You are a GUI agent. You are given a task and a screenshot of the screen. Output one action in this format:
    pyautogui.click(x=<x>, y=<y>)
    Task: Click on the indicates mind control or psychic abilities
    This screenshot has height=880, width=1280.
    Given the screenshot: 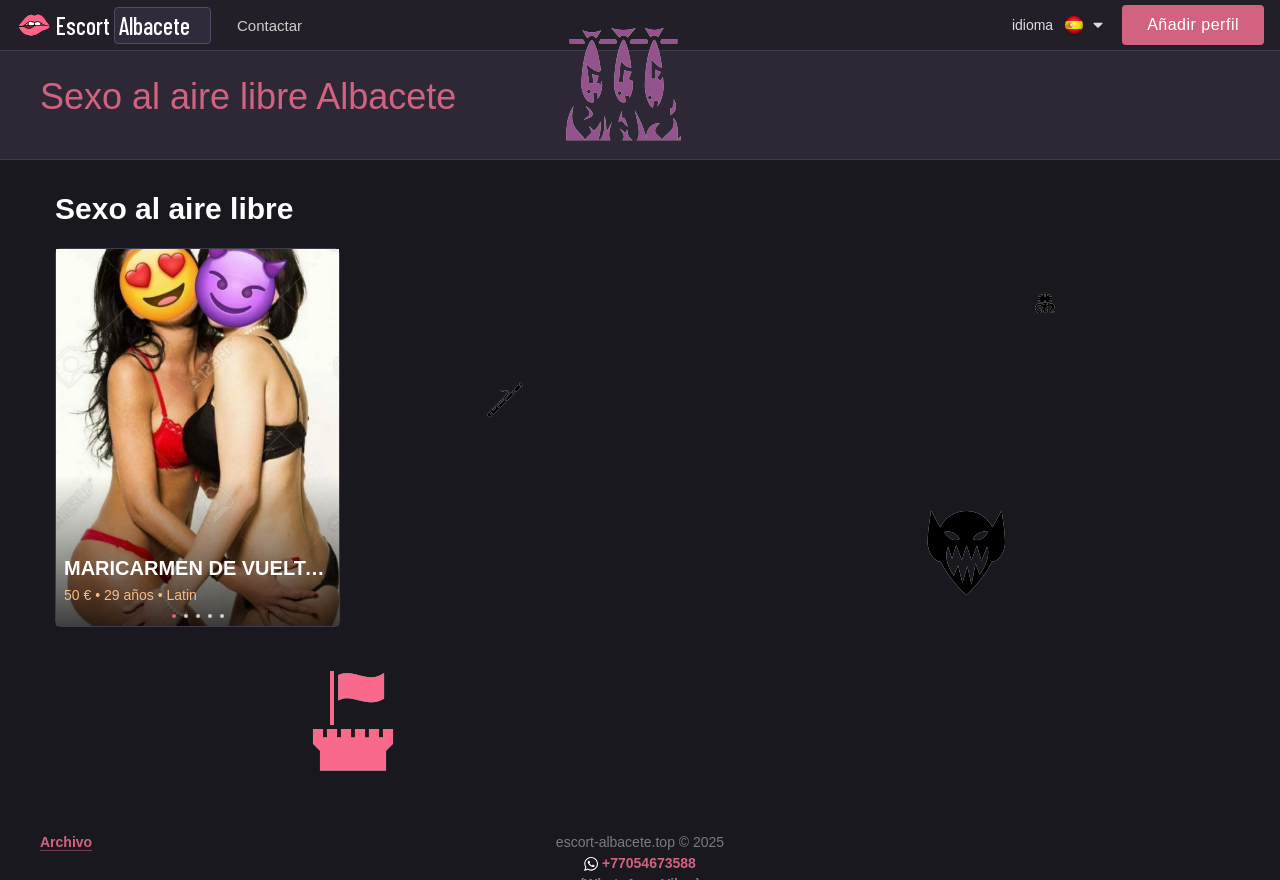 What is the action you would take?
    pyautogui.click(x=1045, y=303)
    